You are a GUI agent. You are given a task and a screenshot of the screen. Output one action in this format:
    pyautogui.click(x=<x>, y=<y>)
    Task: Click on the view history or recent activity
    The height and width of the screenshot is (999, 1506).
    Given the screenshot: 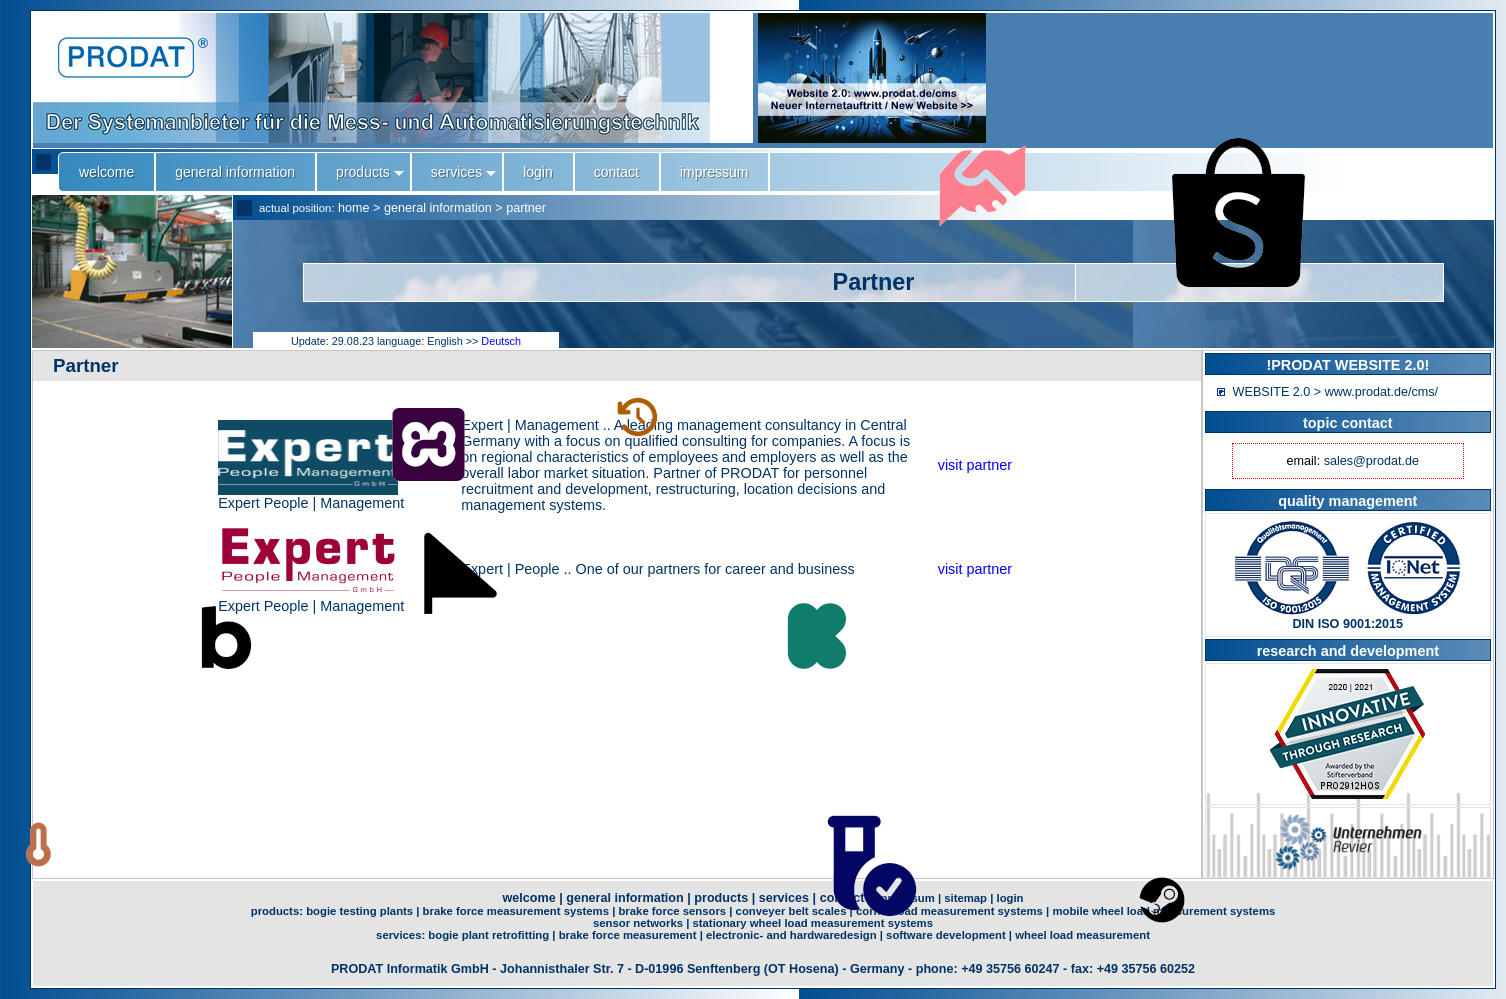 What is the action you would take?
    pyautogui.click(x=638, y=417)
    